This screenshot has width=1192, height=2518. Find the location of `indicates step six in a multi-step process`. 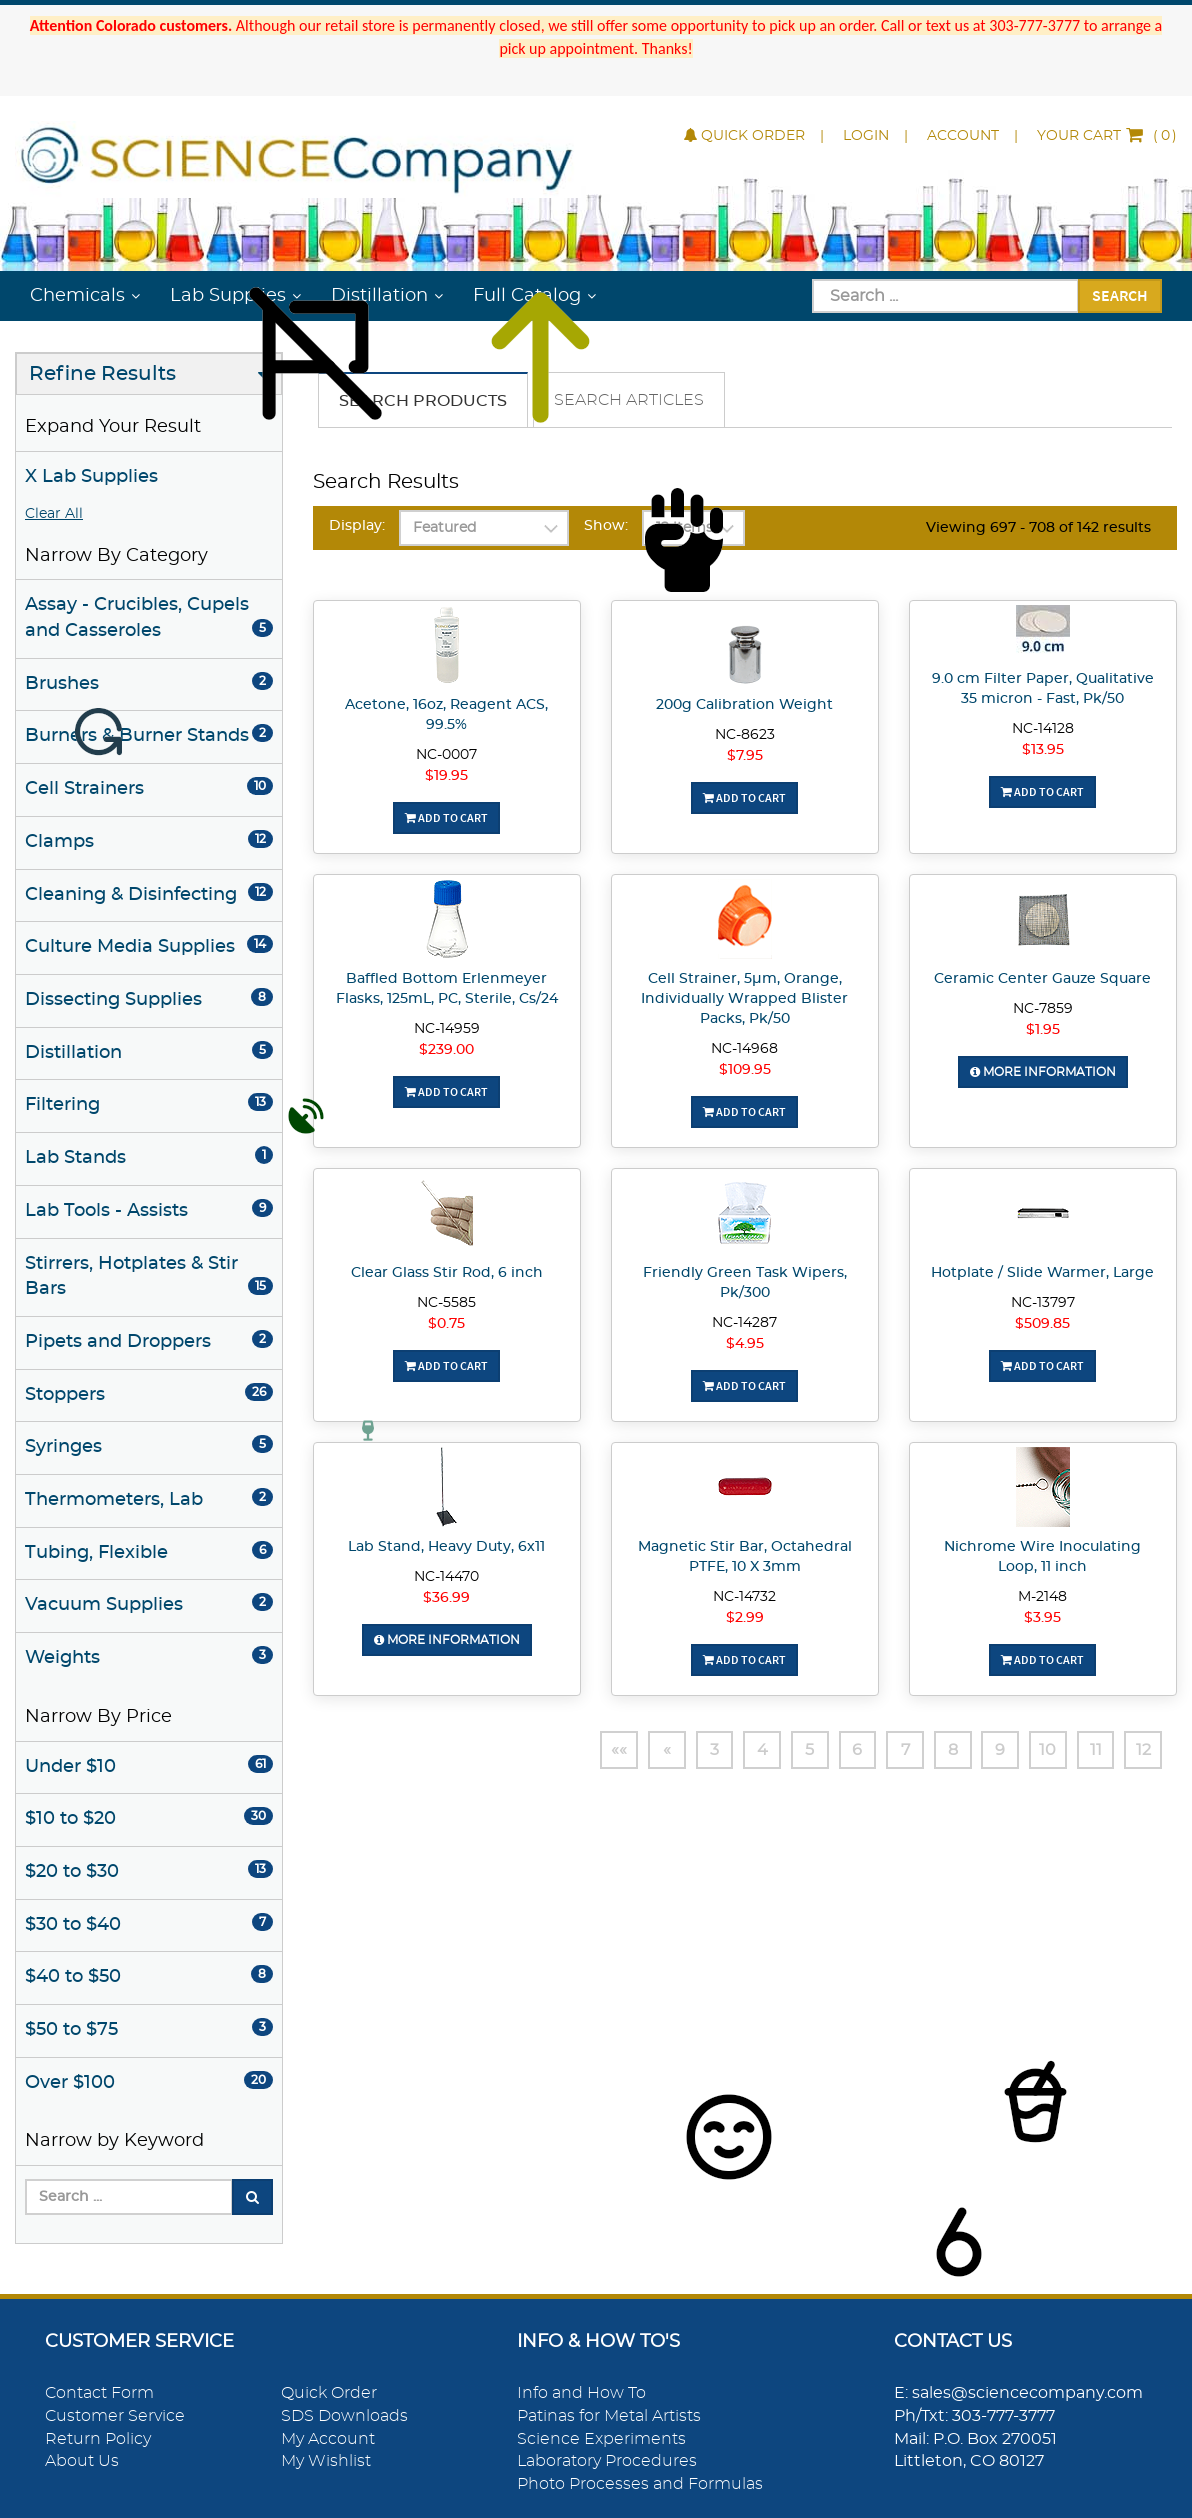

indicates step six in a multi-step process is located at coordinates (959, 2242).